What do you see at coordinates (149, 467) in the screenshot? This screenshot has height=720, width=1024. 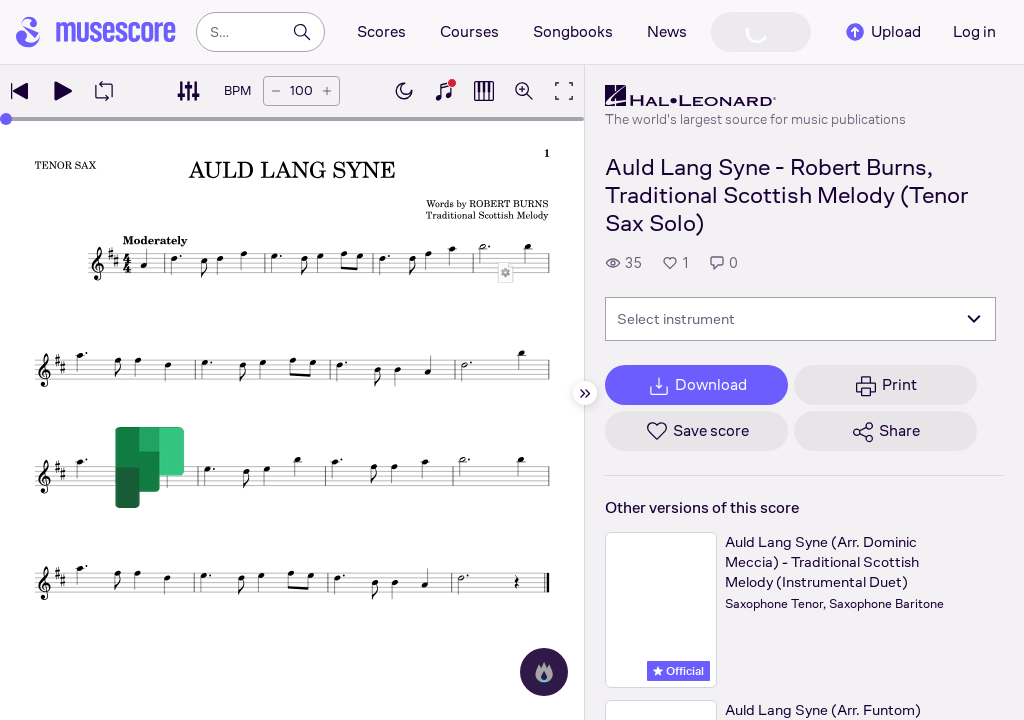 I see `open microsoft planner app` at bounding box center [149, 467].